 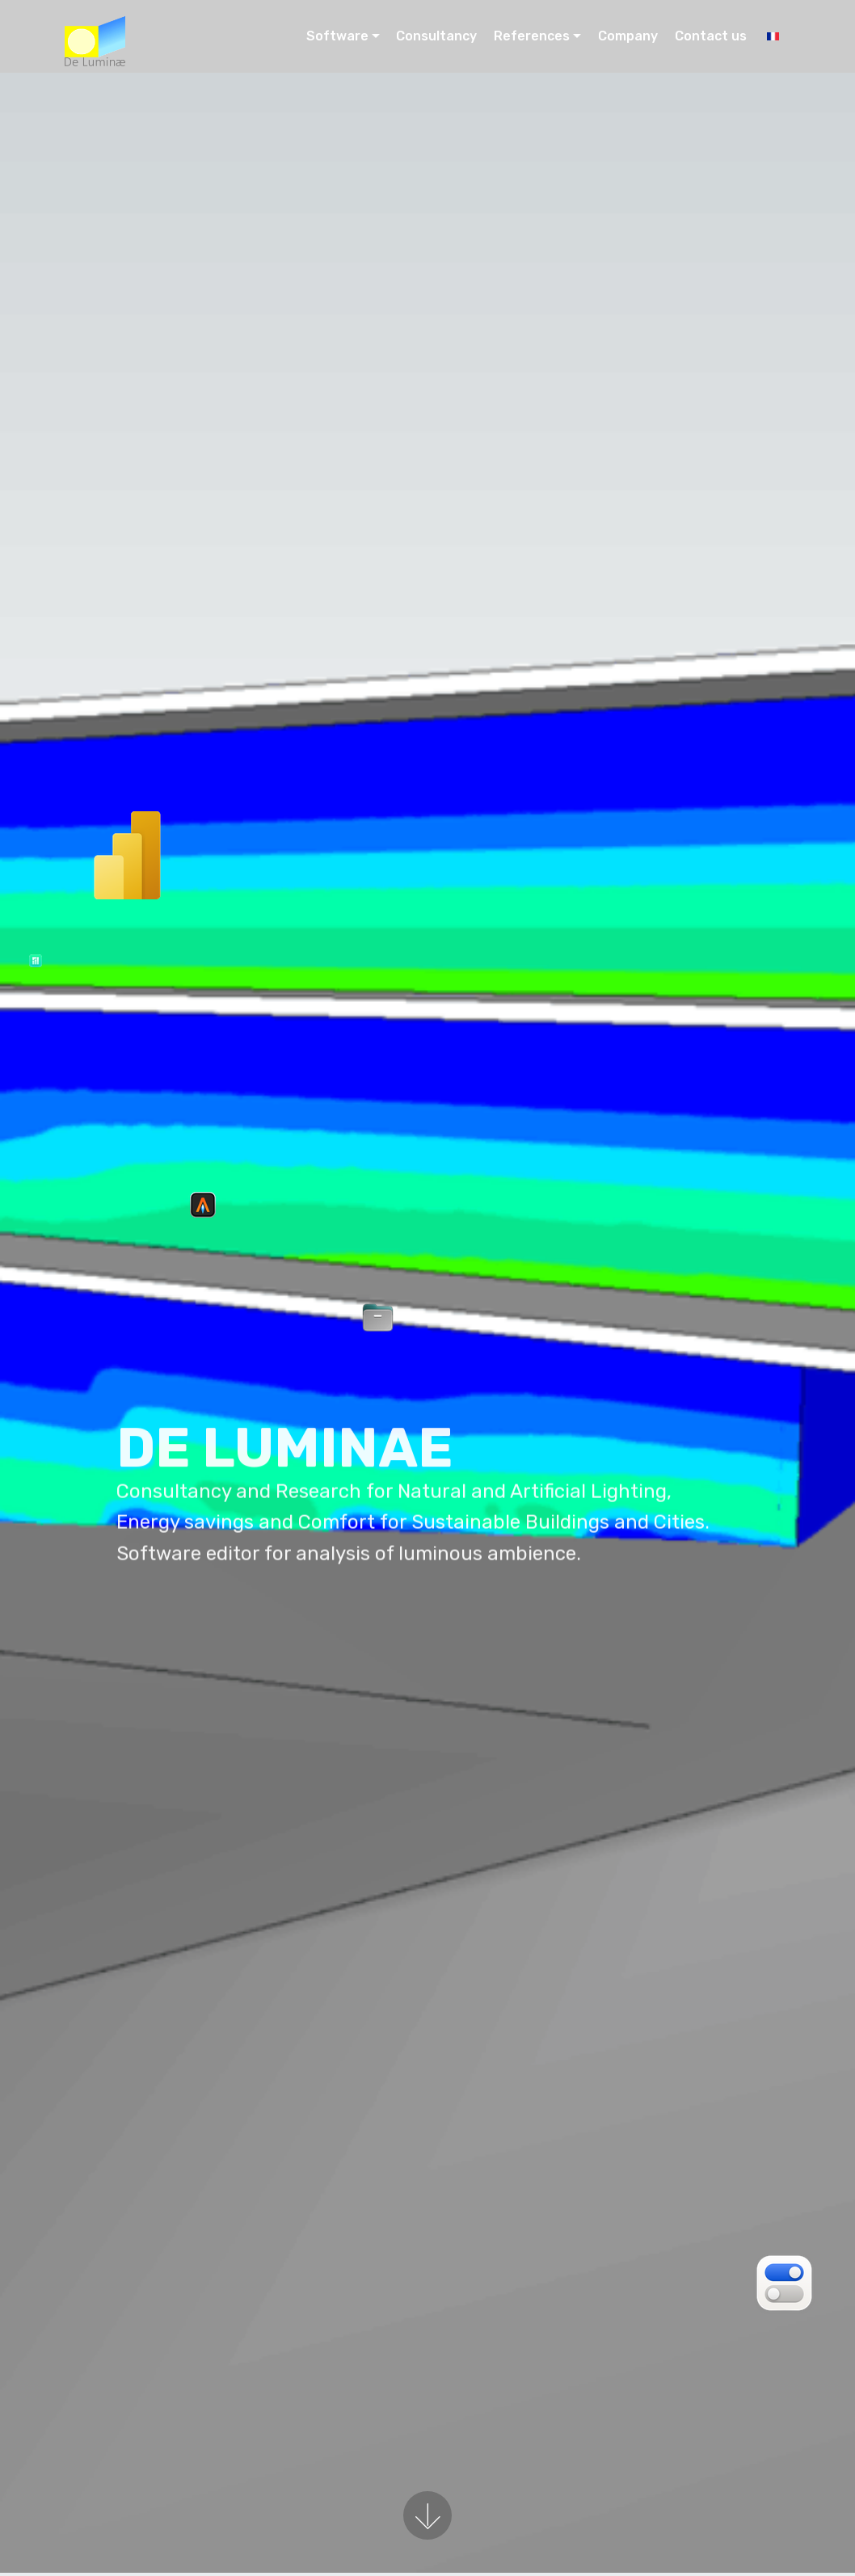 I want to click on open the file manager application, so click(x=377, y=1317).